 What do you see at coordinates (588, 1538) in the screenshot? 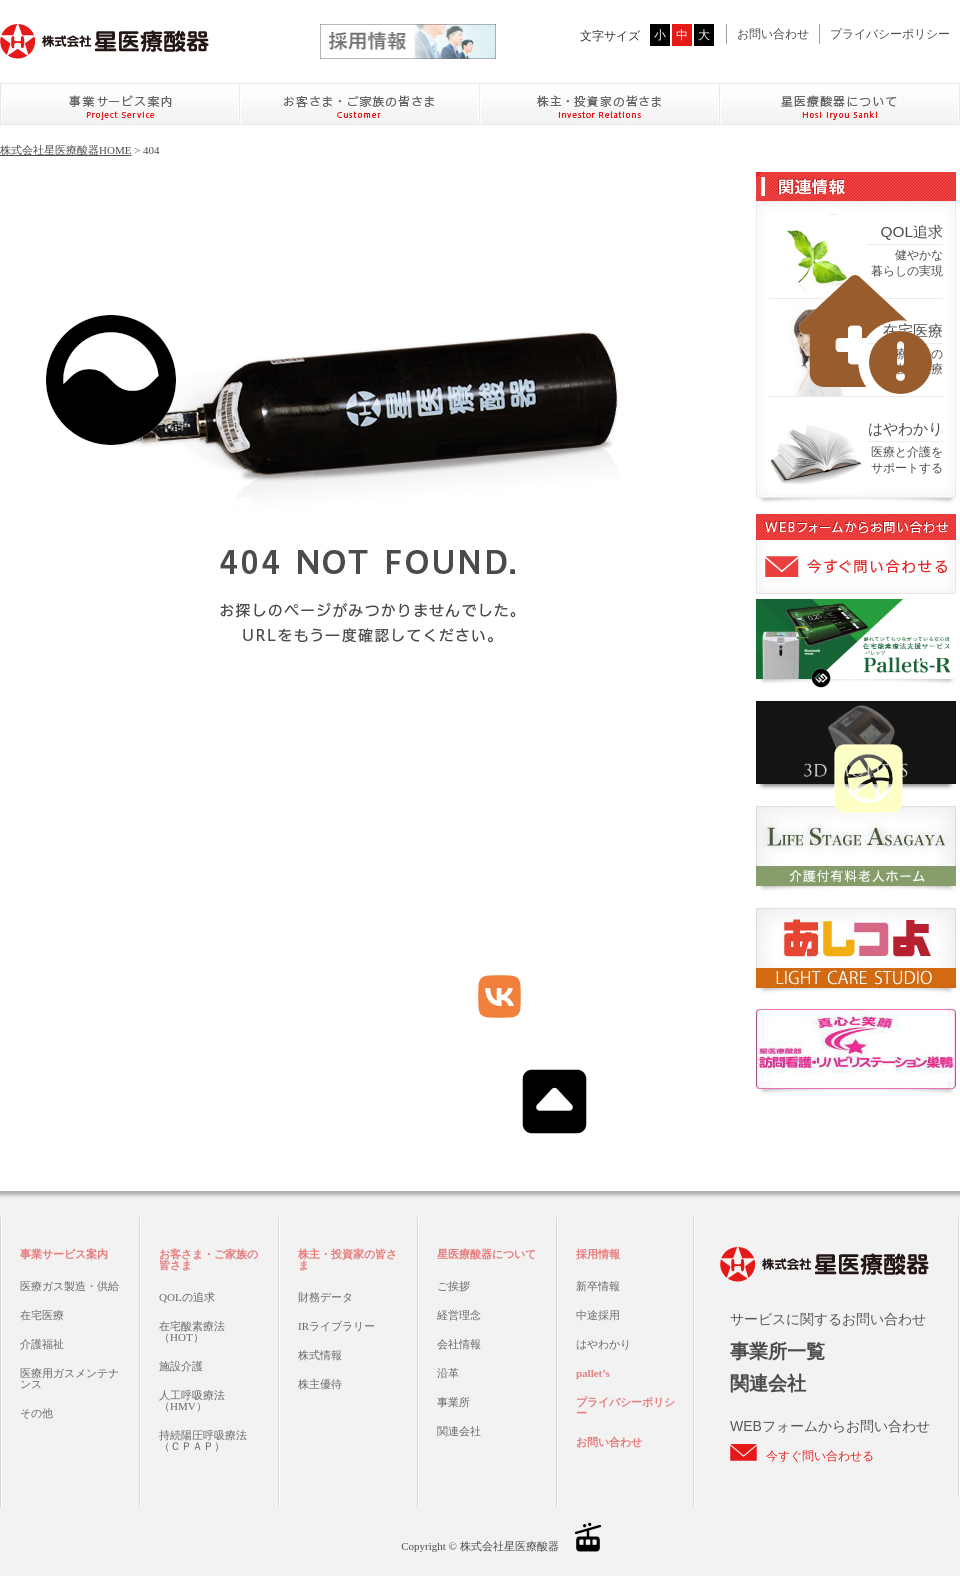
I see `access cable car or gondola transit information` at bounding box center [588, 1538].